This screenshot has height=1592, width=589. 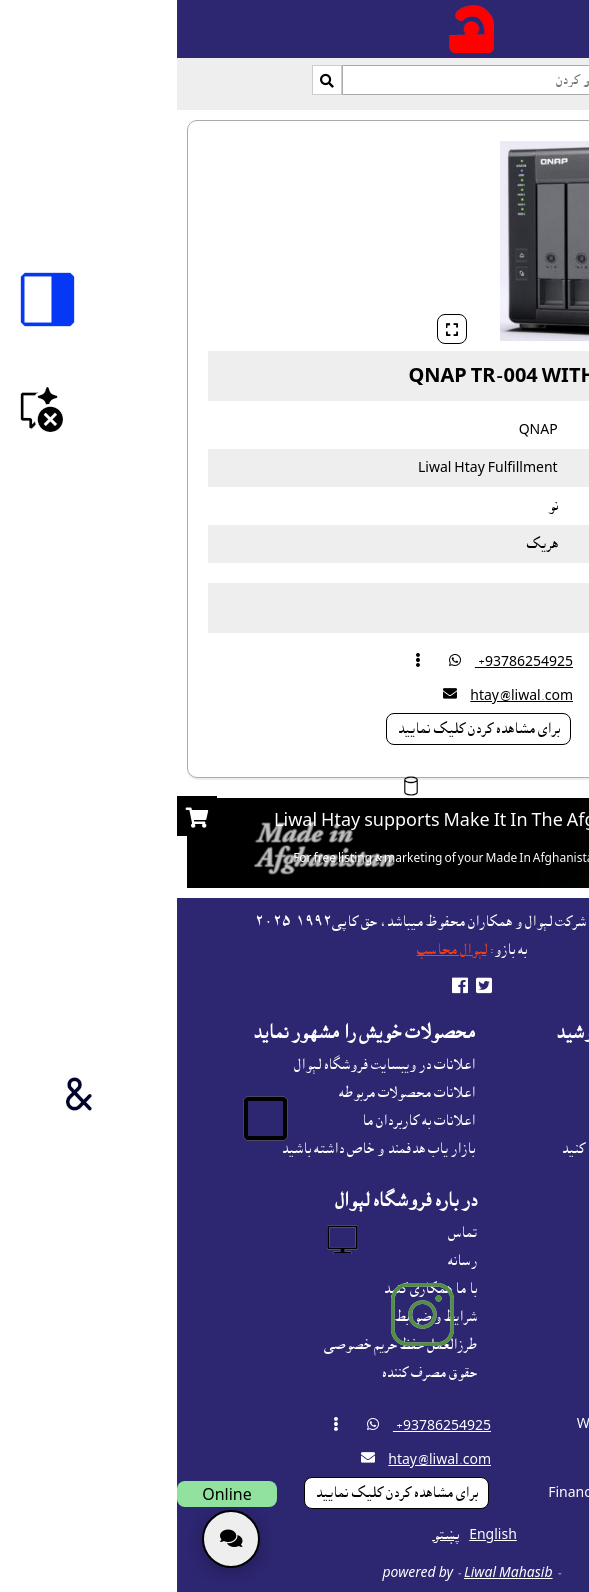 What do you see at coordinates (411, 786) in the screenshot?
I see `access database management` at bounding box center [411, 786].